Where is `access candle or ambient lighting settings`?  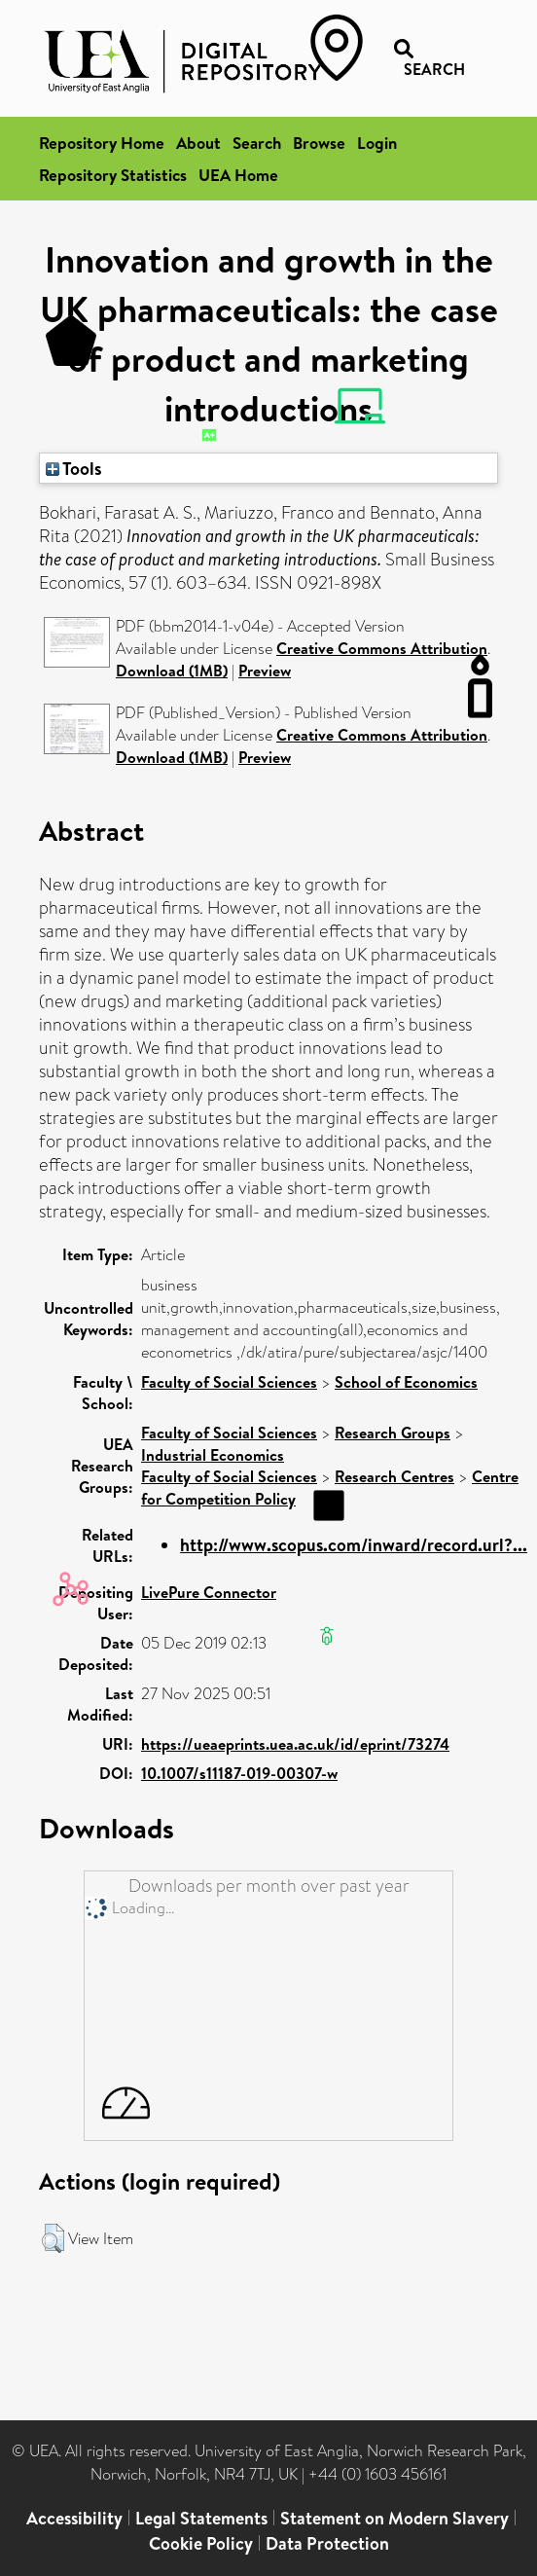
access candle or ambient lighting settings is located at coordinates (480, 687).